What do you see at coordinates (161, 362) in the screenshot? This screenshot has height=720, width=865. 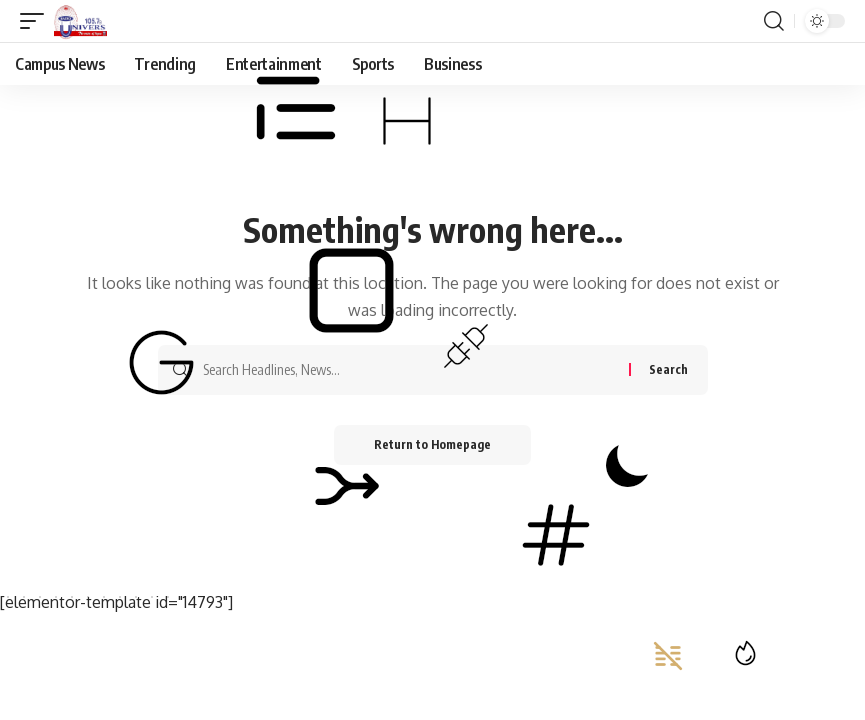 I see `sign in with Google` at bounding box center [161, 362].